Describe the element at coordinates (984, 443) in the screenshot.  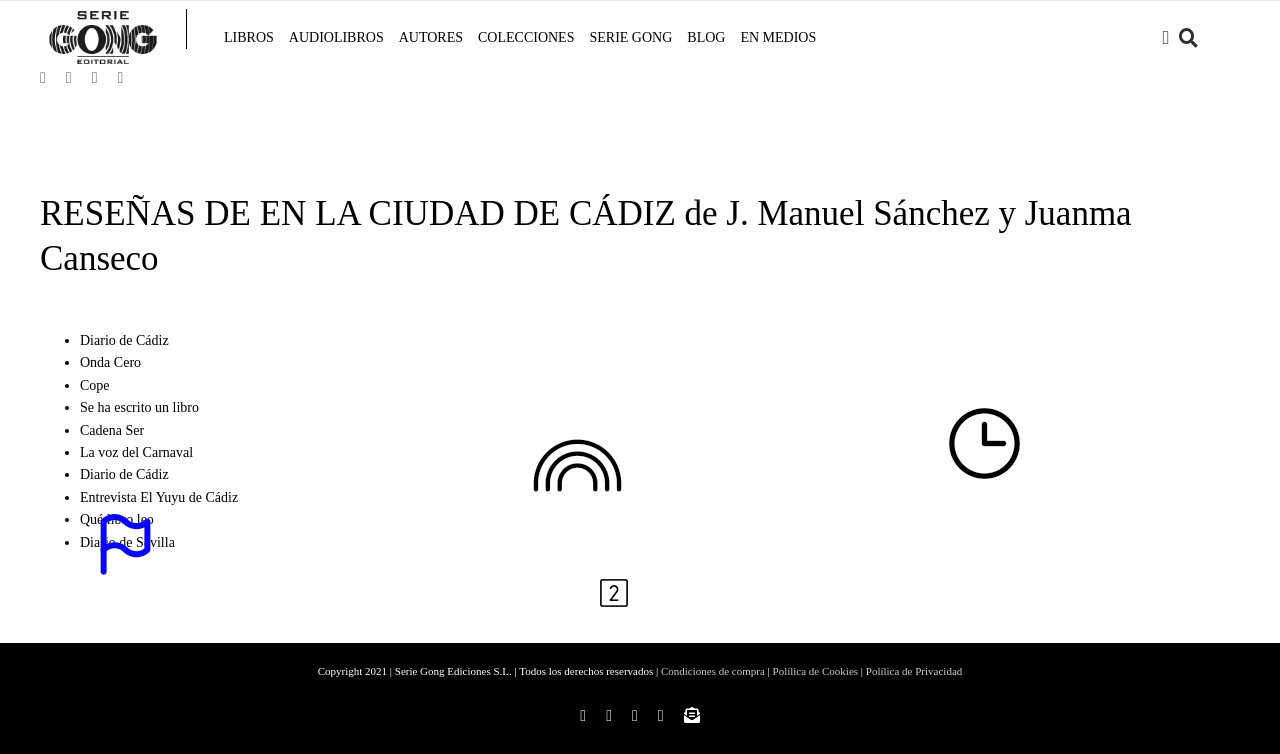
I see `view time or clock settings` at that location.